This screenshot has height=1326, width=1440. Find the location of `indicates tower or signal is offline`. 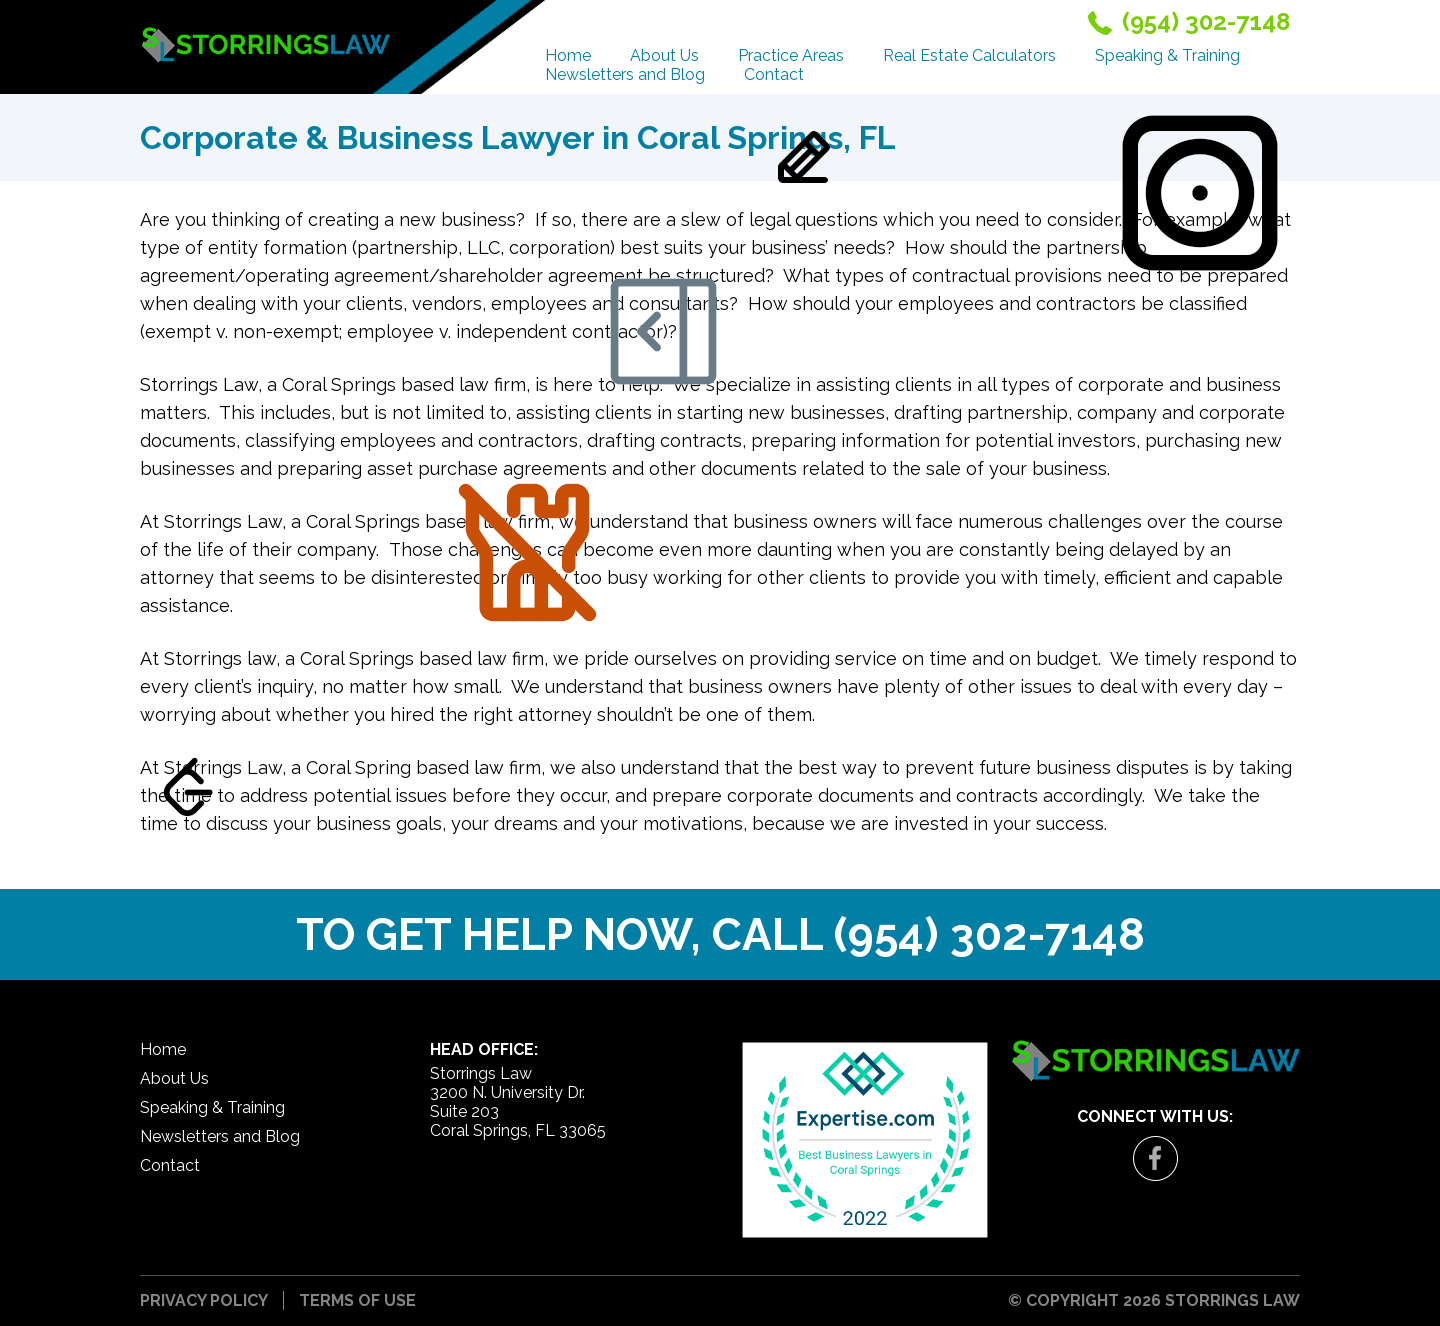

indicates tower or signal is offline is located at coordinates (527, 552).